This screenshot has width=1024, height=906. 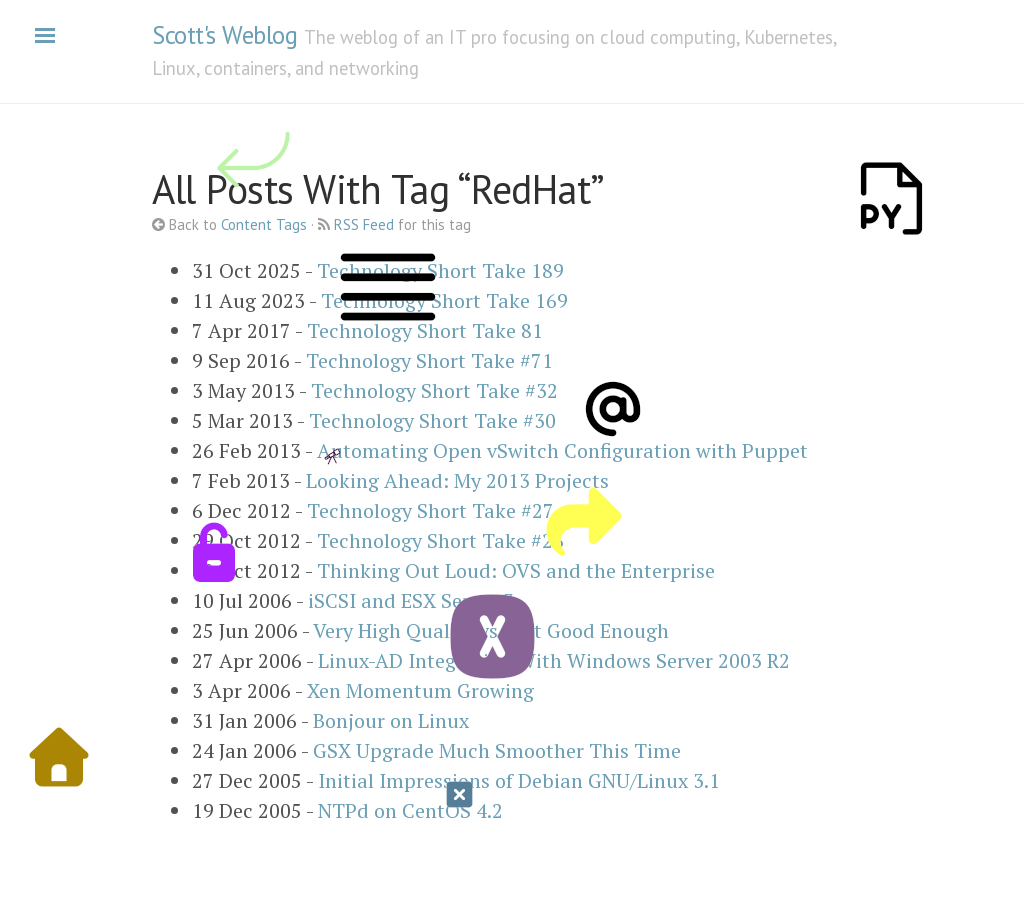 What do you see at coordinates (214, 554) in the screenshot?
I see `unlock a secured item or feature` at bounding box center [214, 554].